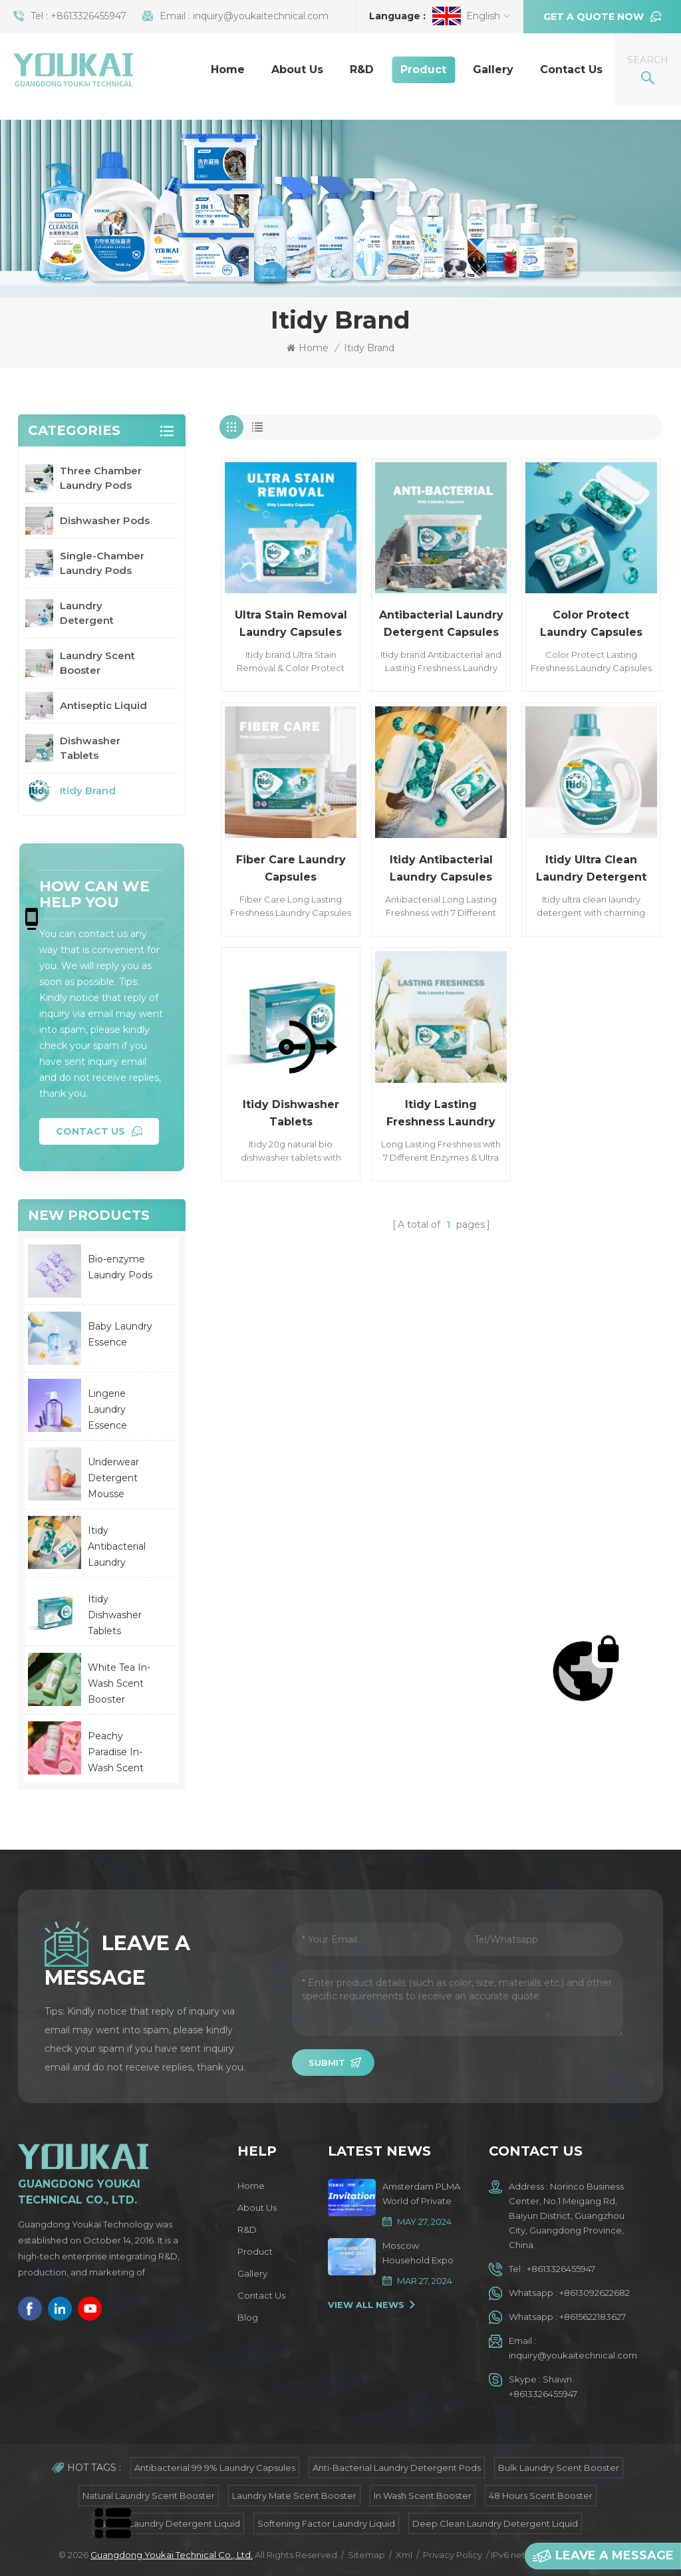 Image resolution: width=681 pixels, height=2576 pixels. What do you see at coordinates (308, 1047) in the screenshot?
I see `network address translation settings` at bounding box center [308, 1047].